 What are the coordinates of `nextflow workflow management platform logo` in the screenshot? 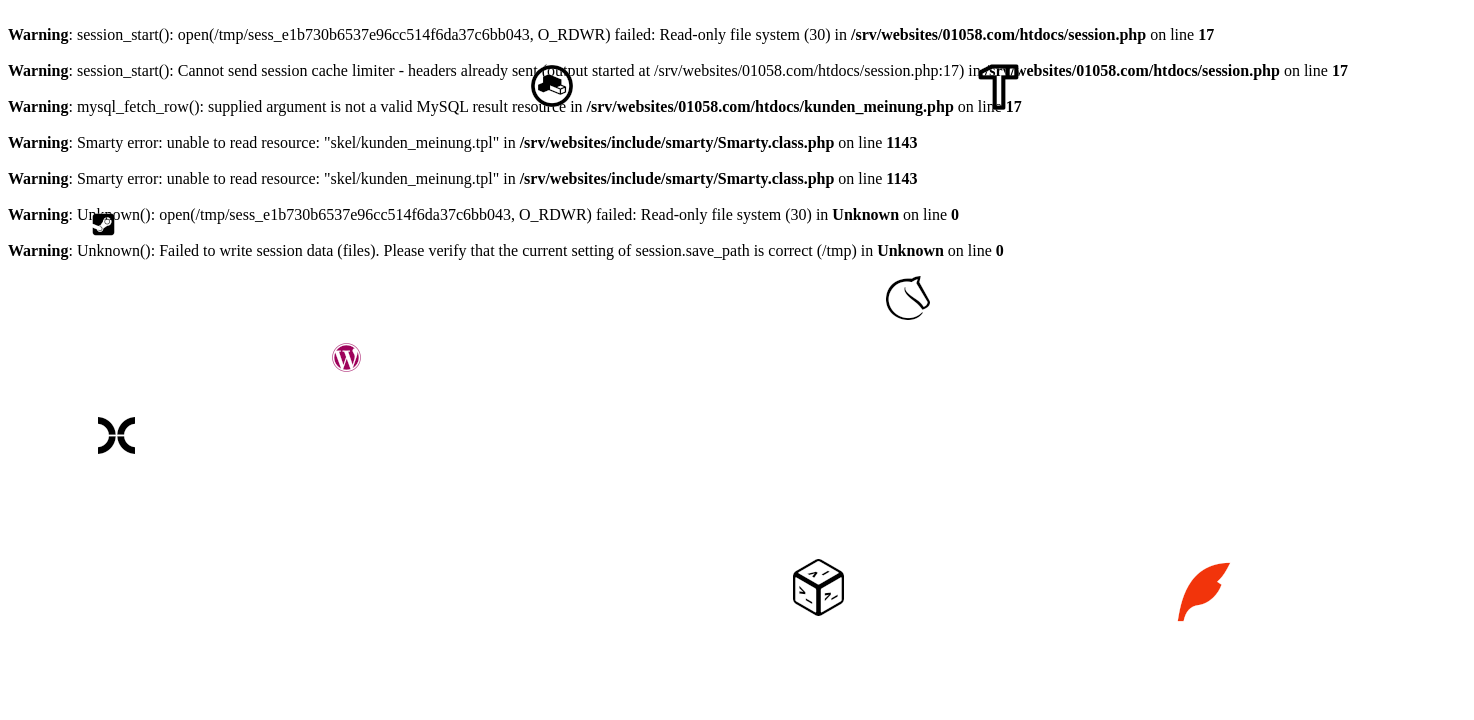 It's located at (116, 435).